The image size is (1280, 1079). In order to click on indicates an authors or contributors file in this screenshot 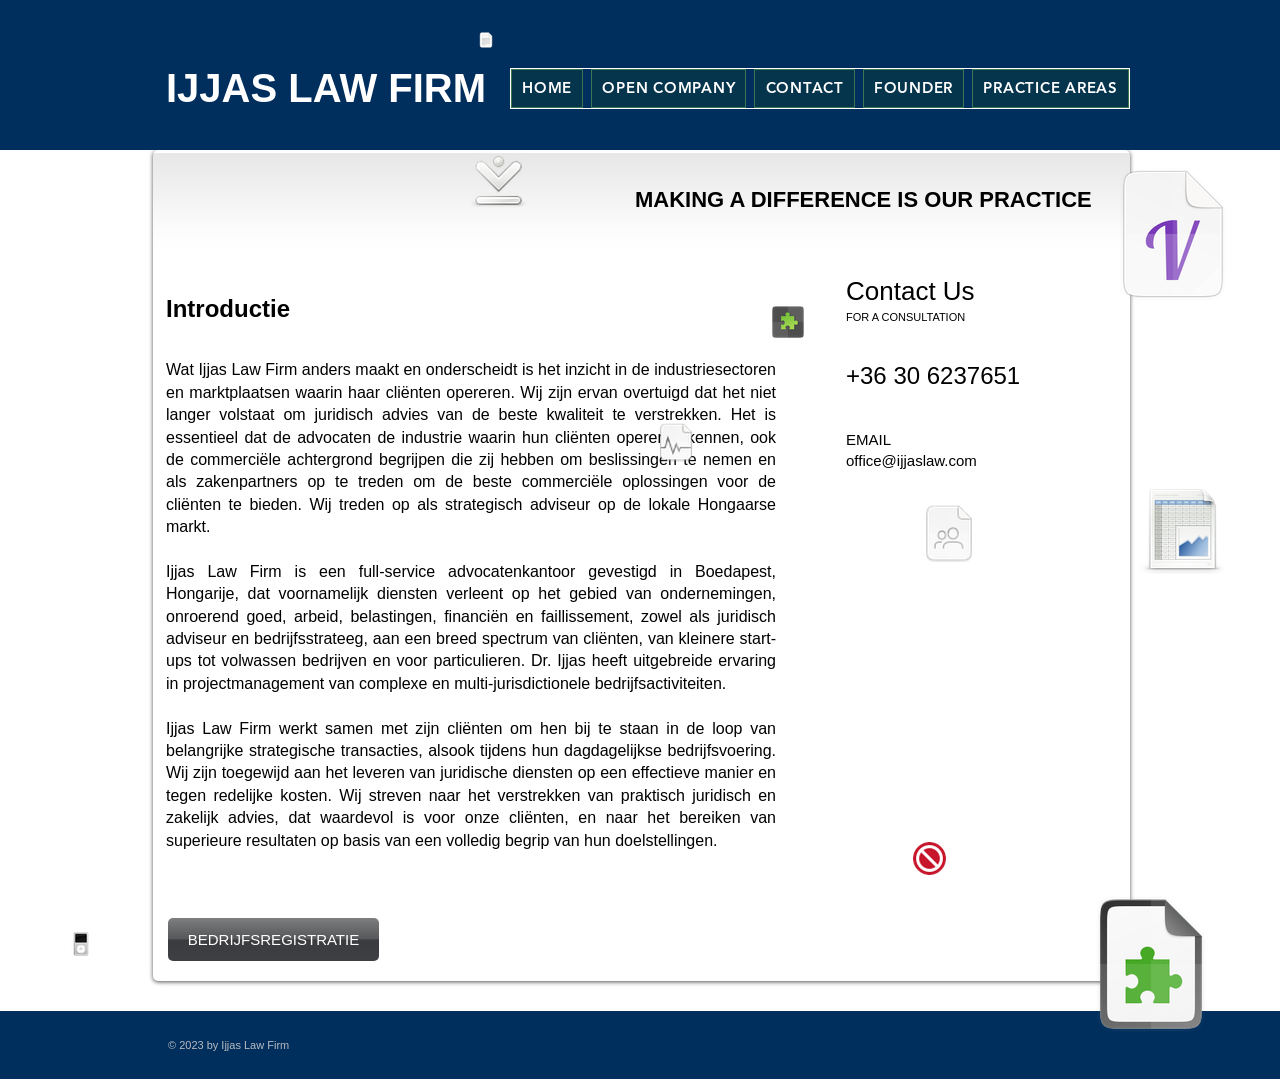, I will do `click(949, 533)`.